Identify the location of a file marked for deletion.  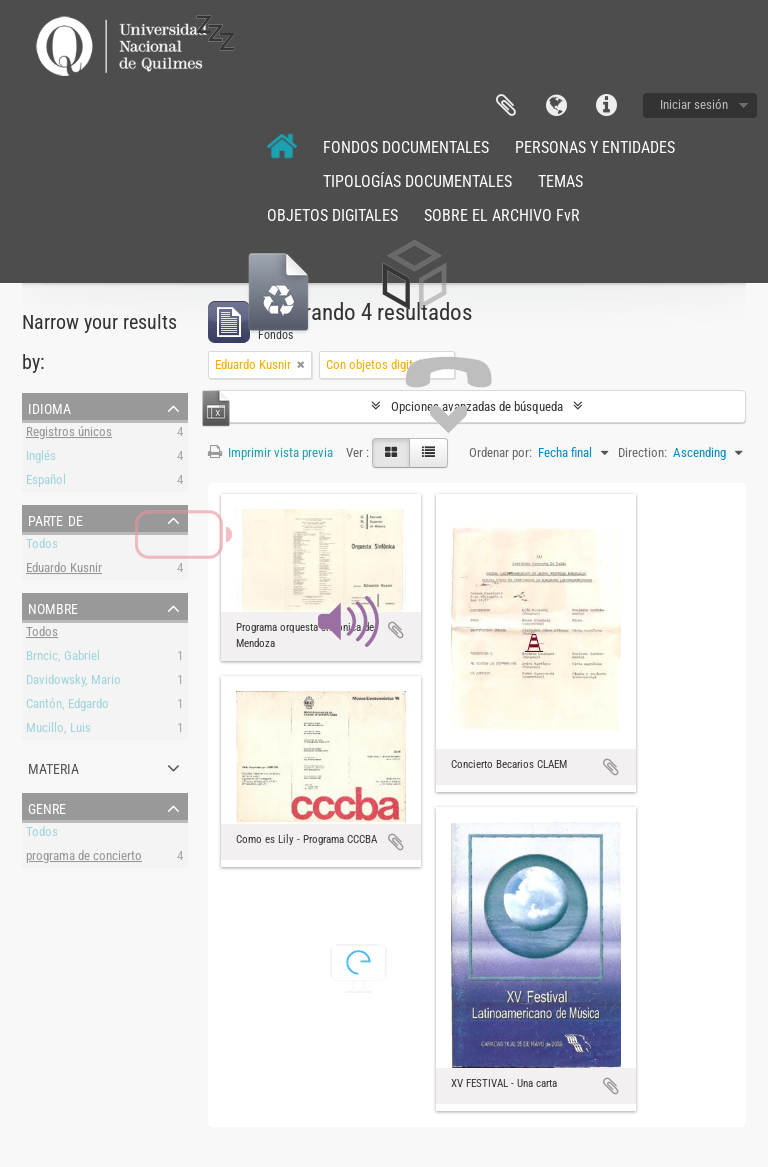
(278, 293).